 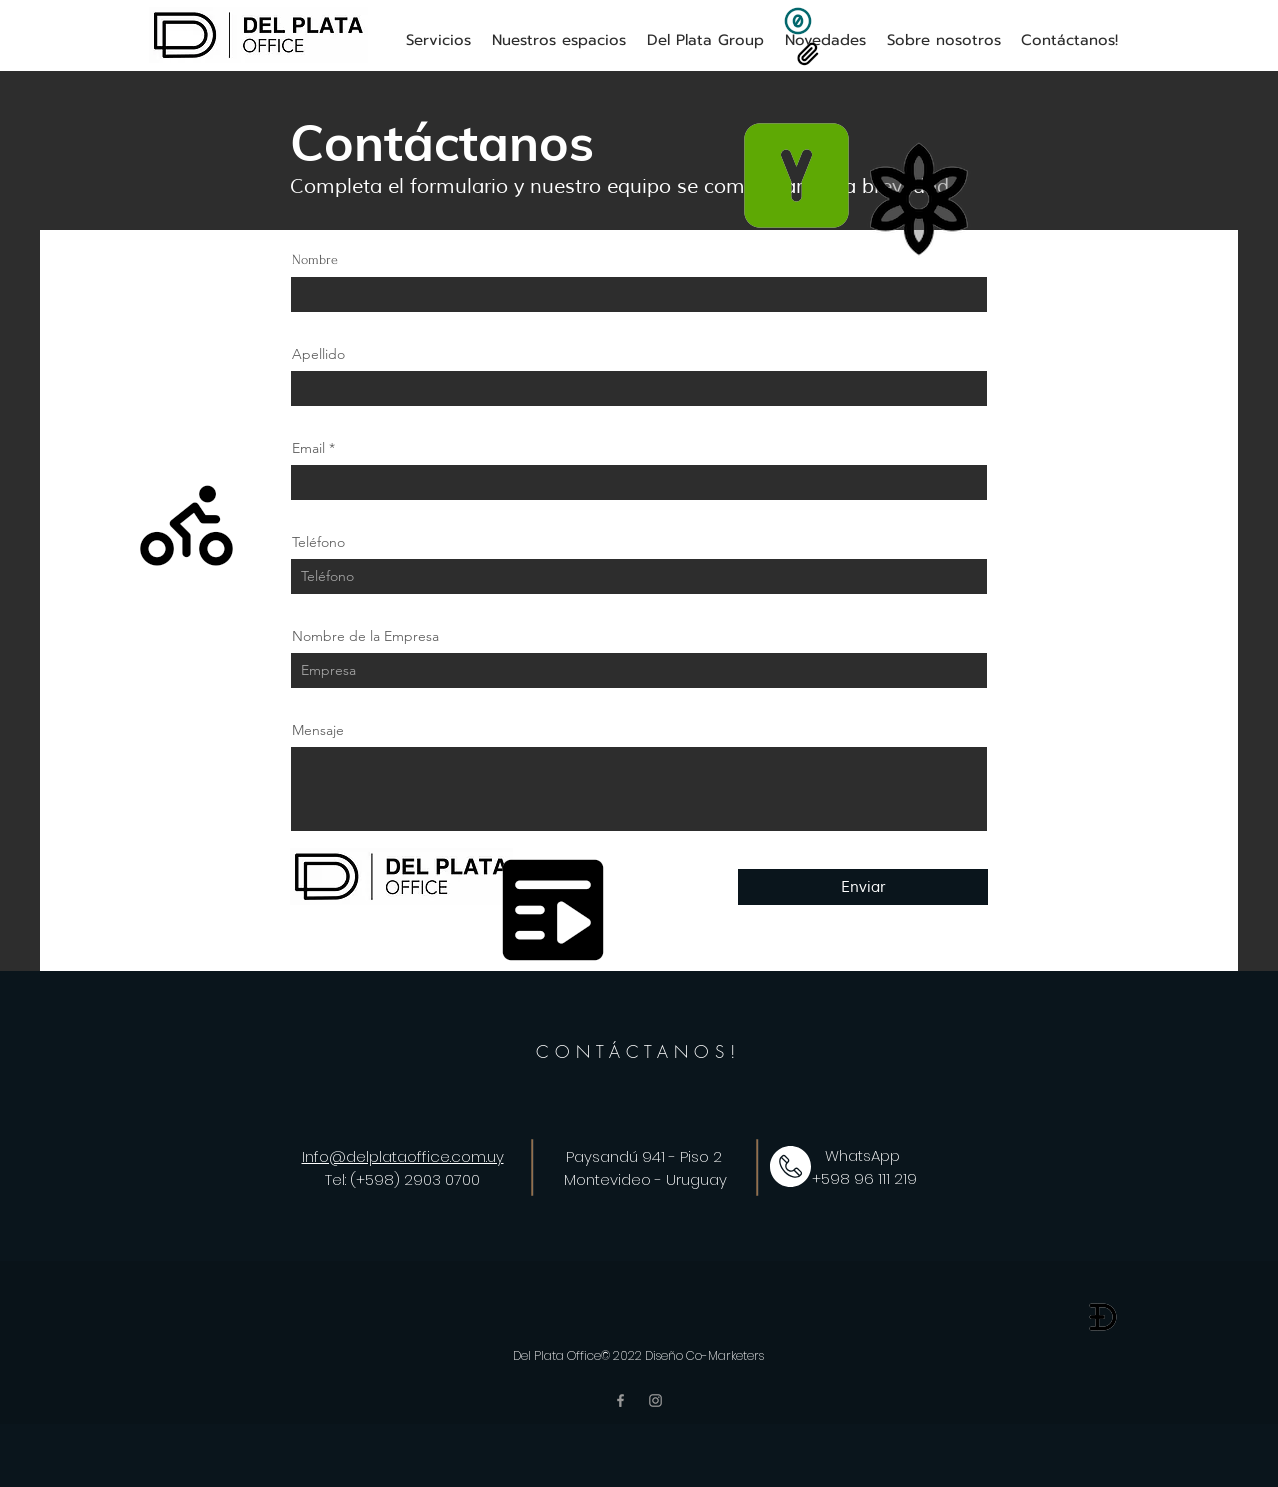 What do you see at coordinates (186, 523) in the screenshot?
I see `access bike or cycling options` at bounding box center [186, 523].